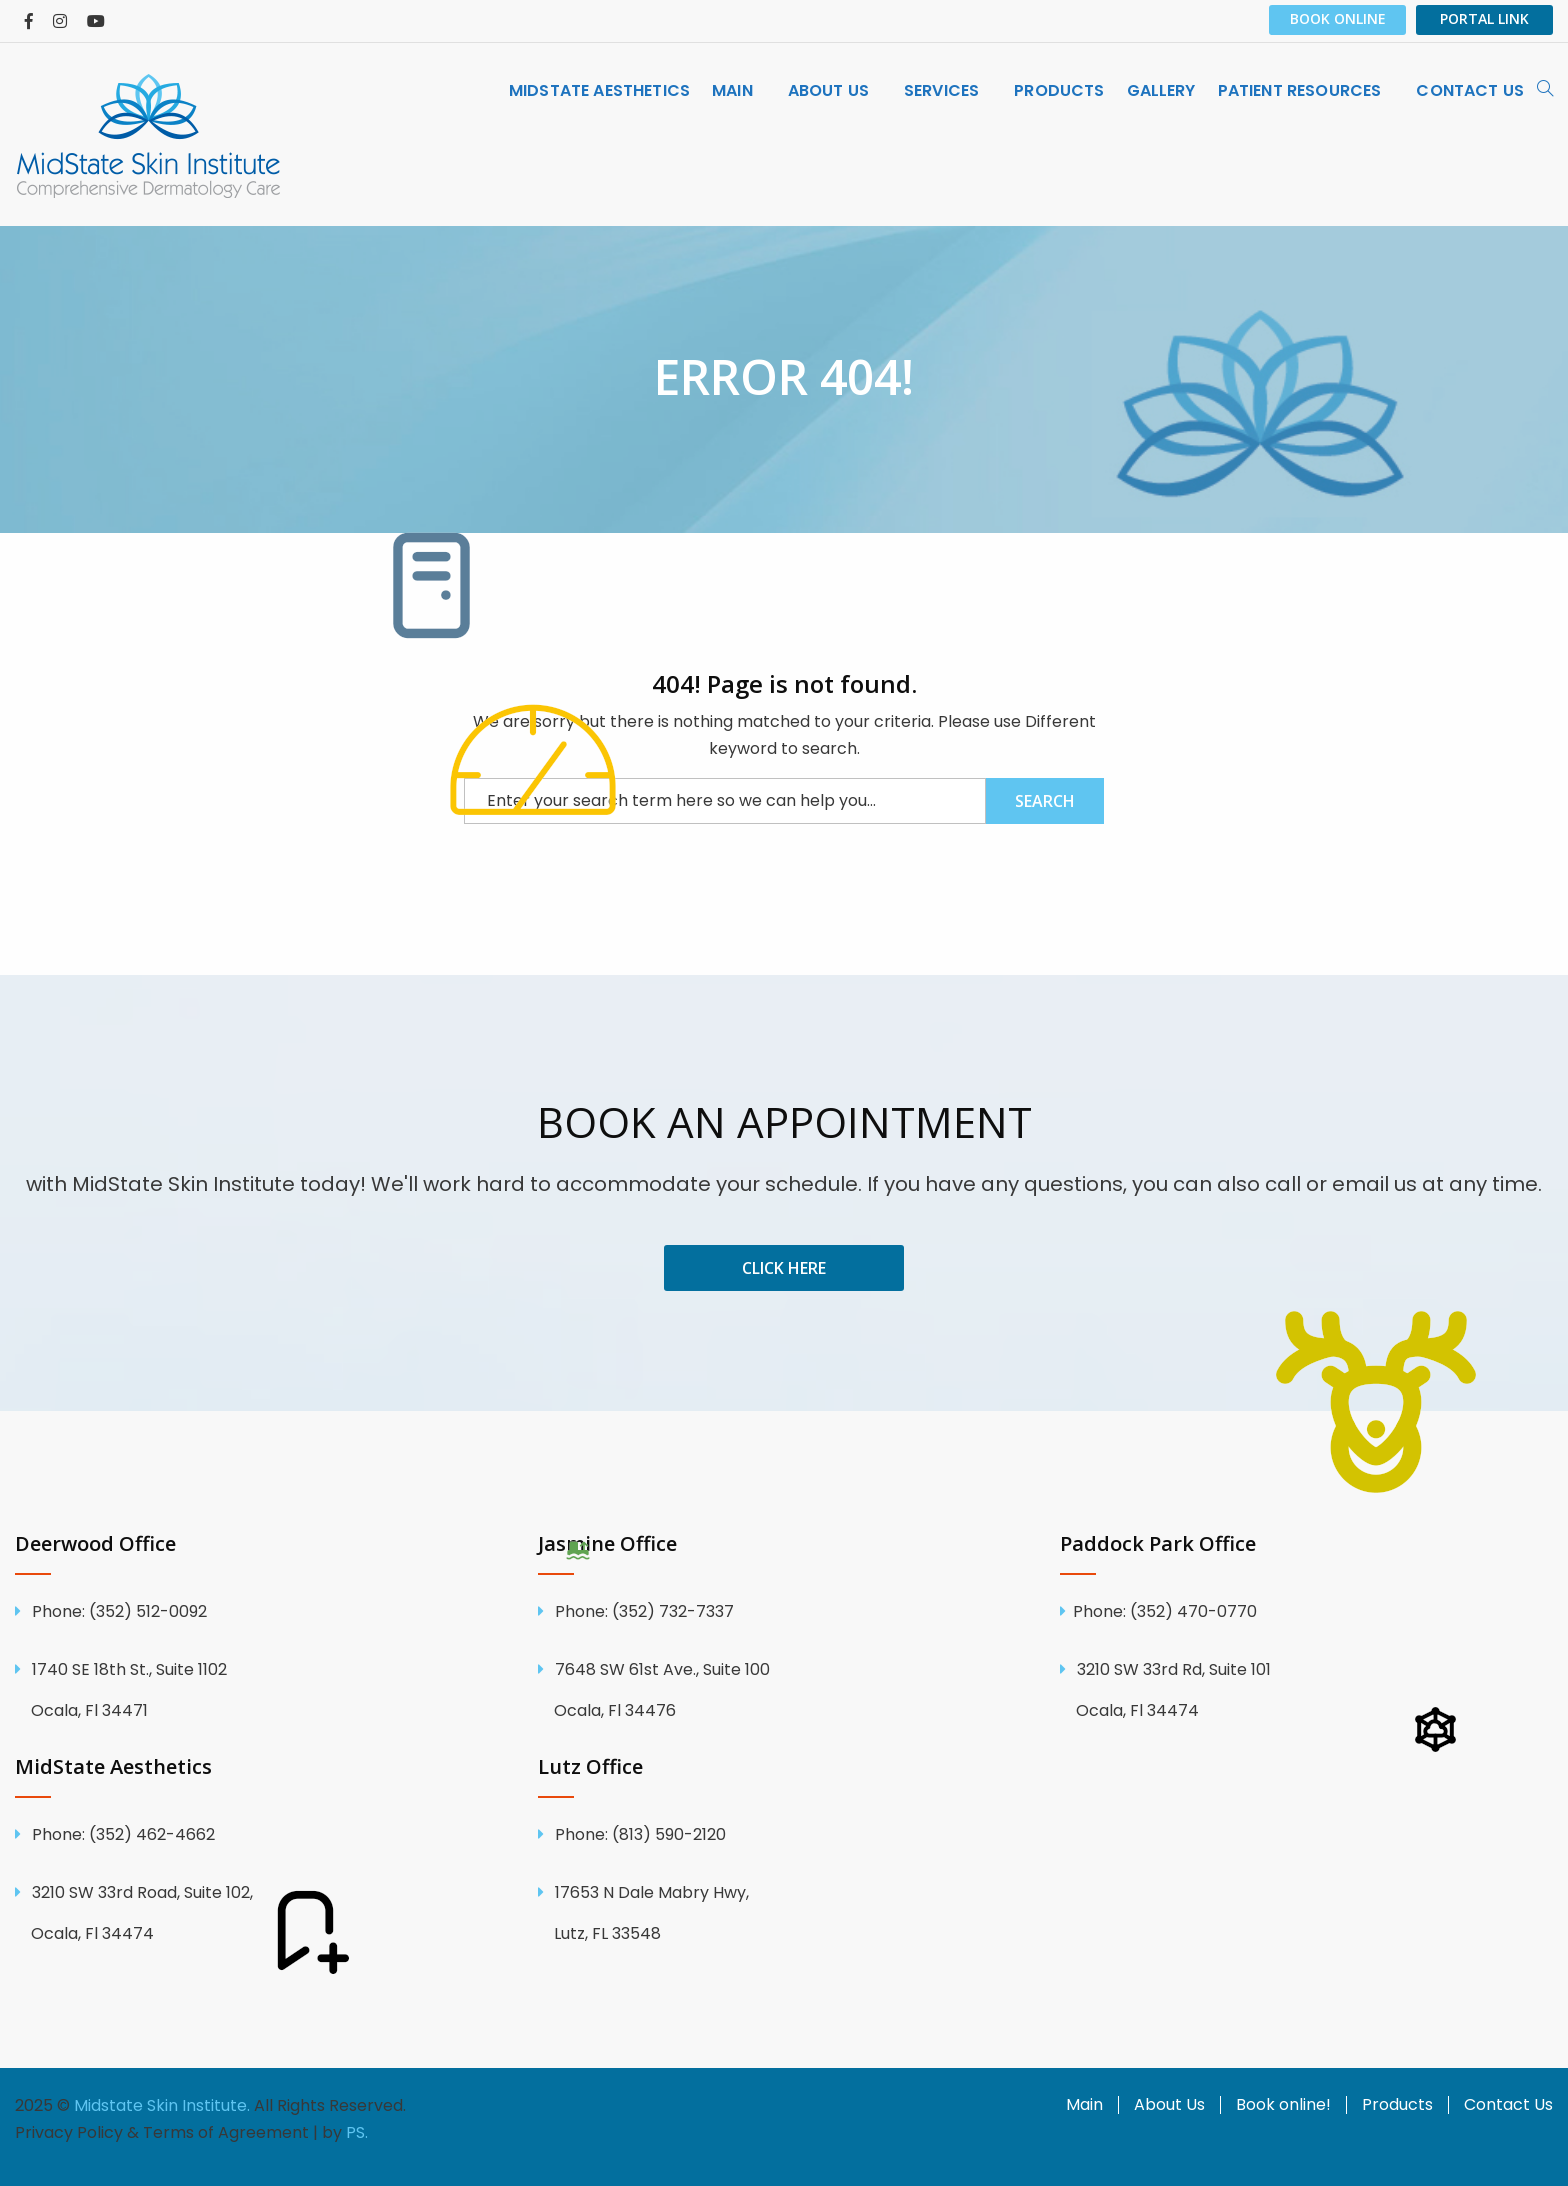  What do you see at coordinates (578, 1550) in the screenshot?
I see `upload or export water pump data` at bounding box center [578, 1550].